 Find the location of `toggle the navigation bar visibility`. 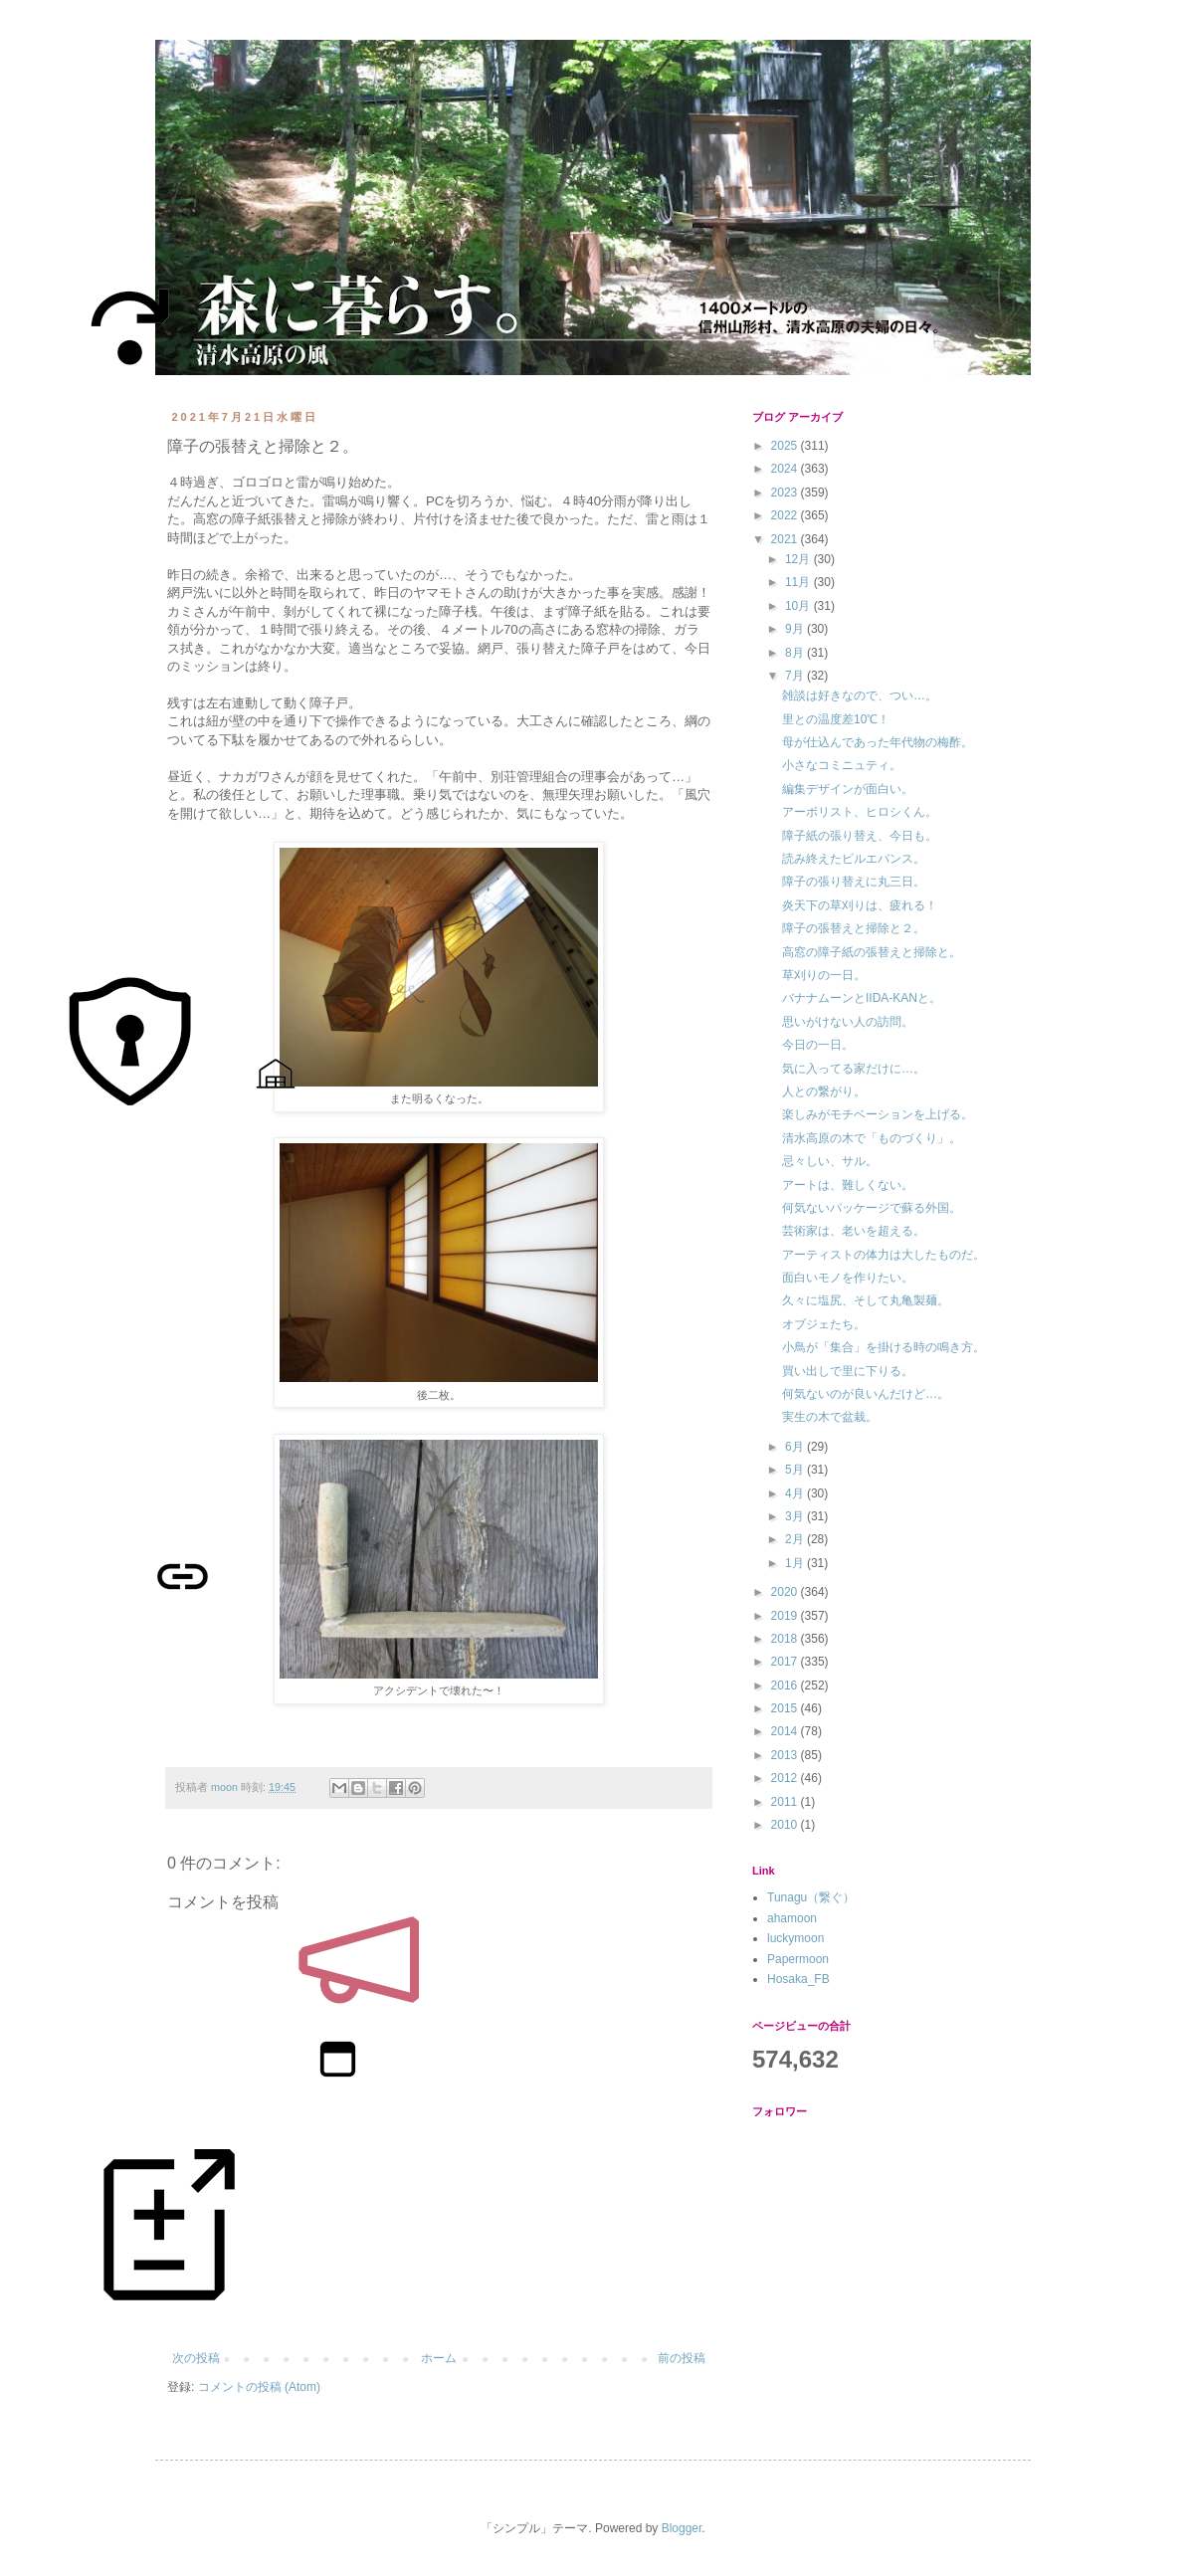

toggle the navigation bar visibility is located at coordinates (337, 2059).